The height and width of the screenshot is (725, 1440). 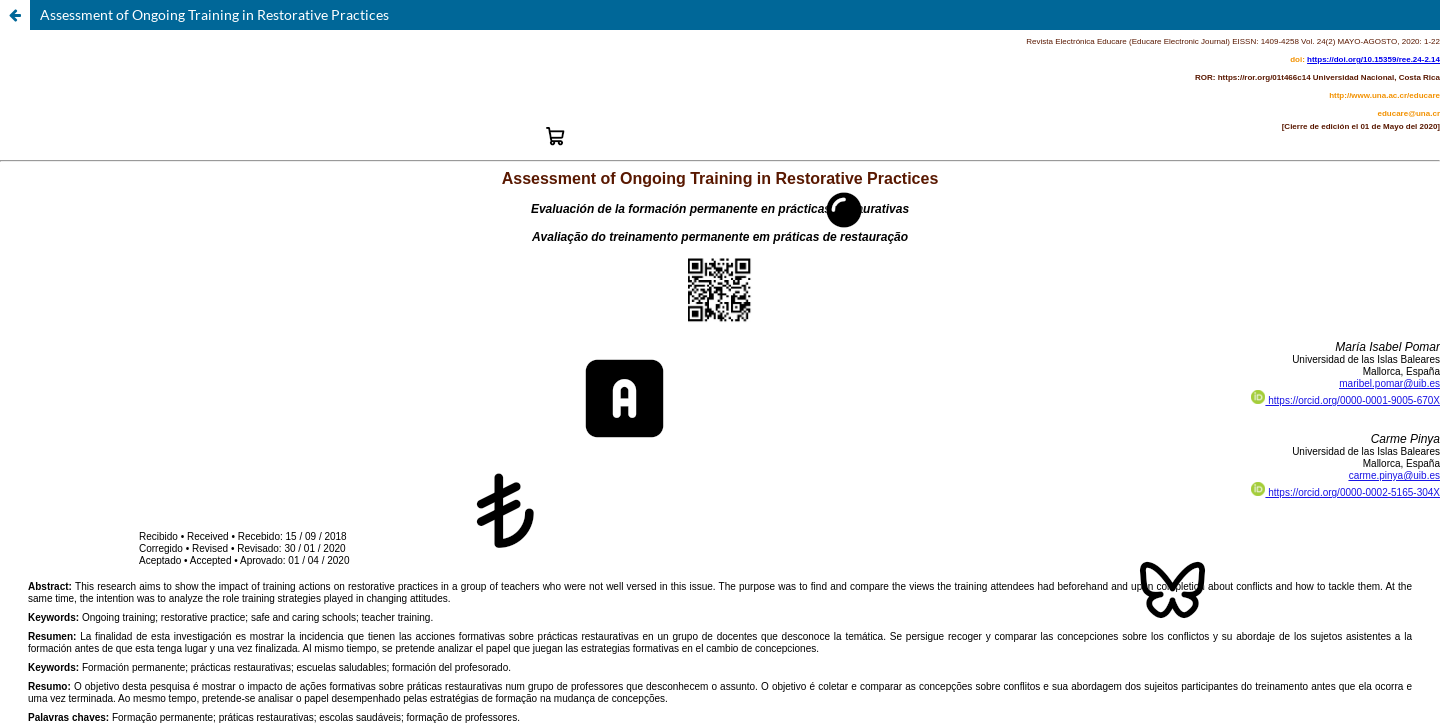 What do you see at coordinates (844, 210) in the screenshot?
I see `apply inner shadow effect to top-left corner` at bounding box center [844, 210].